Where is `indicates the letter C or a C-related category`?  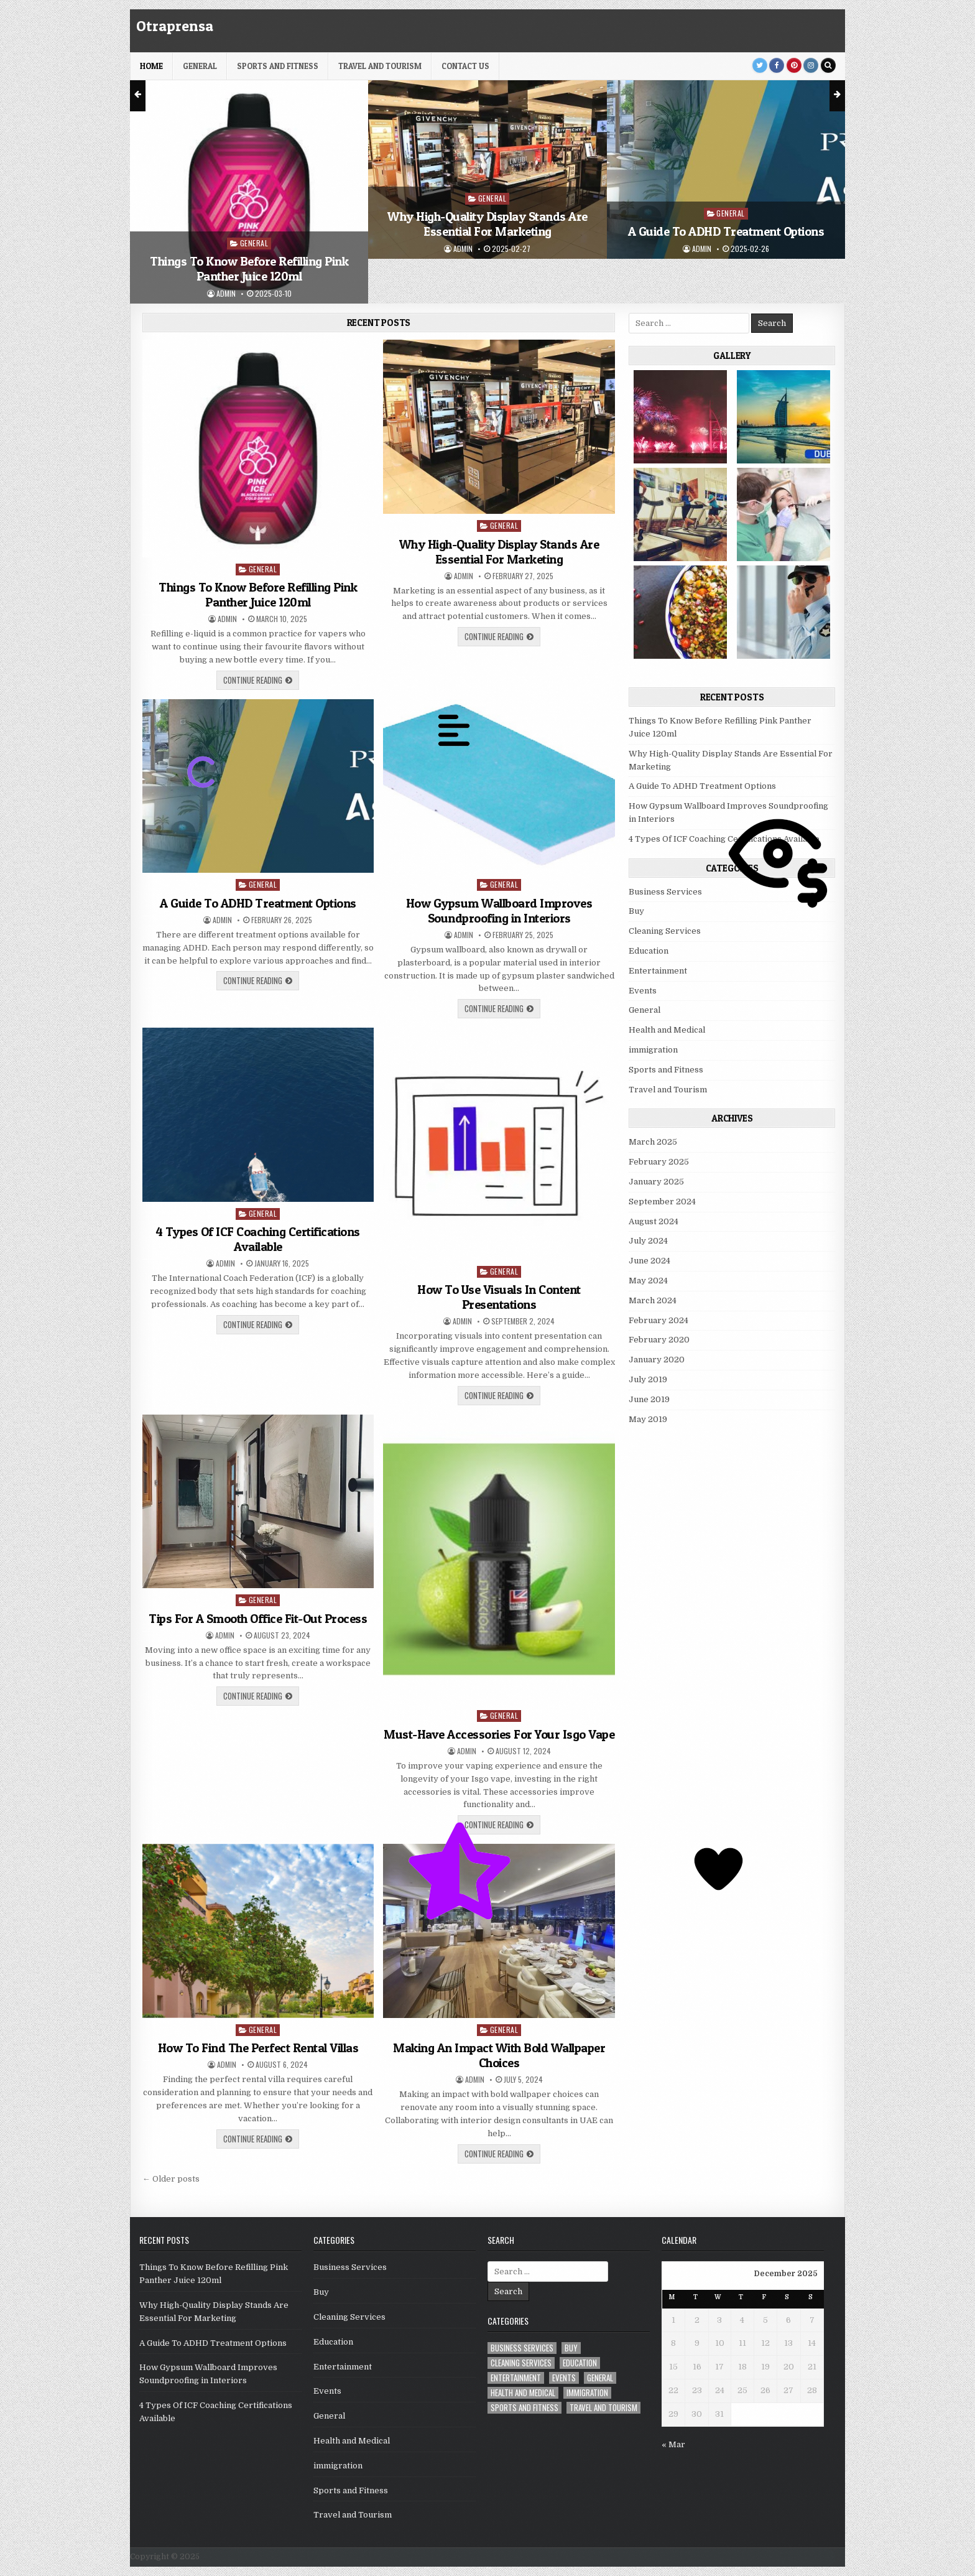
indicates the letter C or a C-related category is located at coordinates (201, 772).